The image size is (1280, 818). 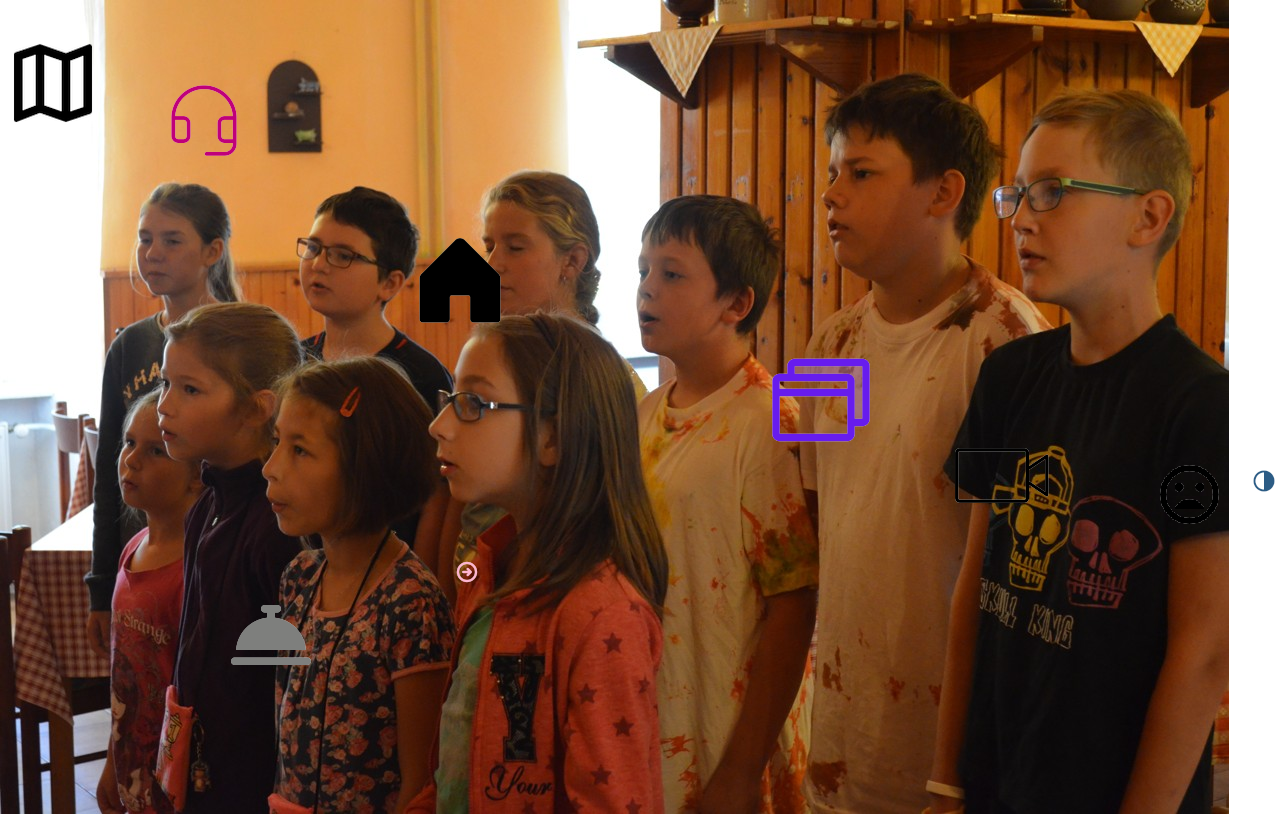 I want to click on navigate to home screen, so click(x=460, y=282).